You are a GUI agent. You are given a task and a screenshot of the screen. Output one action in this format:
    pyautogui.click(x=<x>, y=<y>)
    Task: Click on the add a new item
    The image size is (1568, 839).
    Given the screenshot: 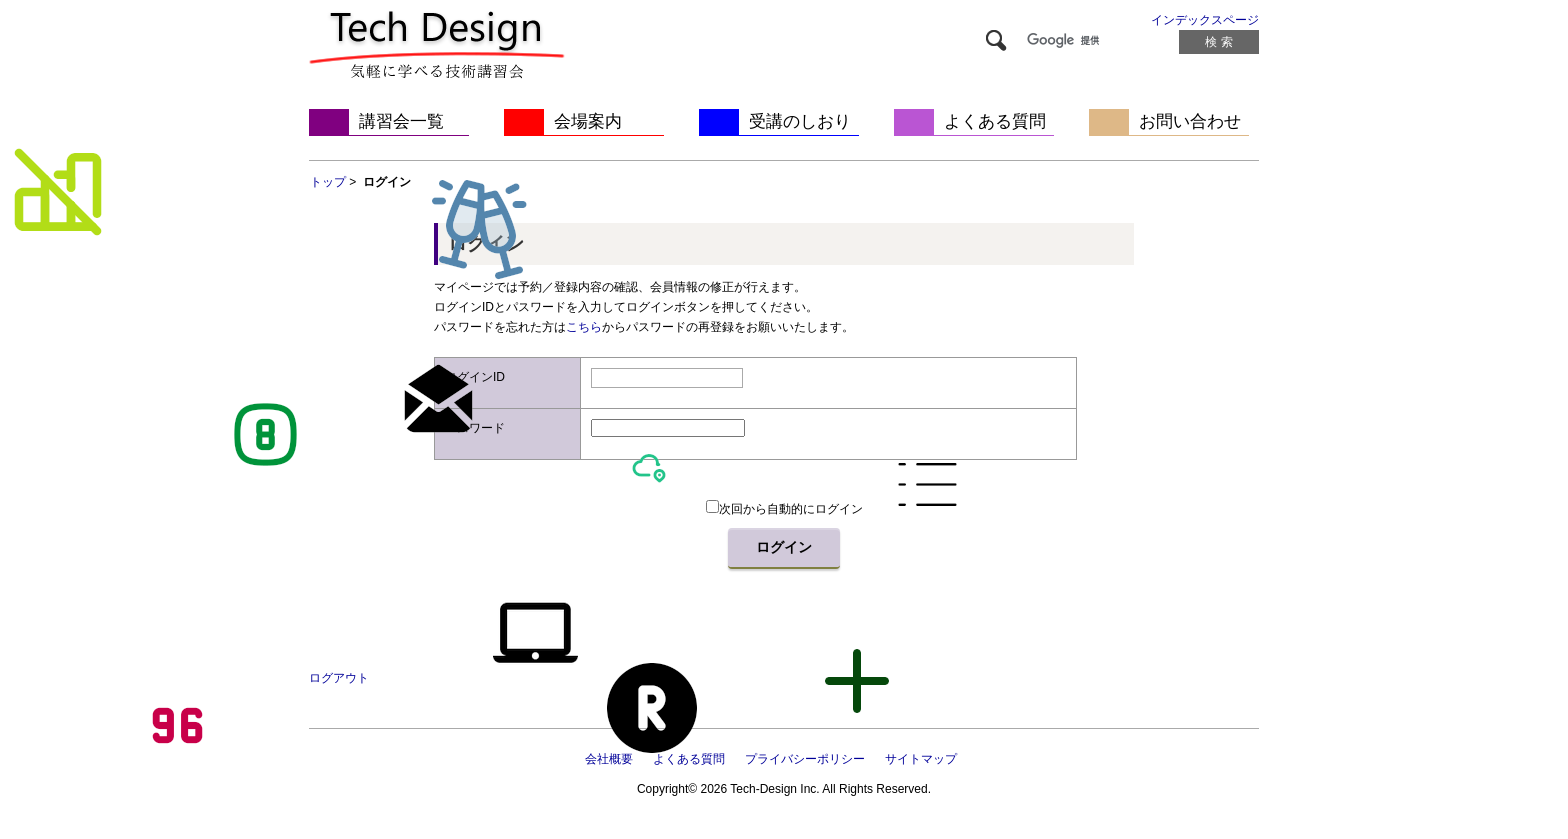 What is the action you would take?
    pyautogui.click(x=857, y=681)
    